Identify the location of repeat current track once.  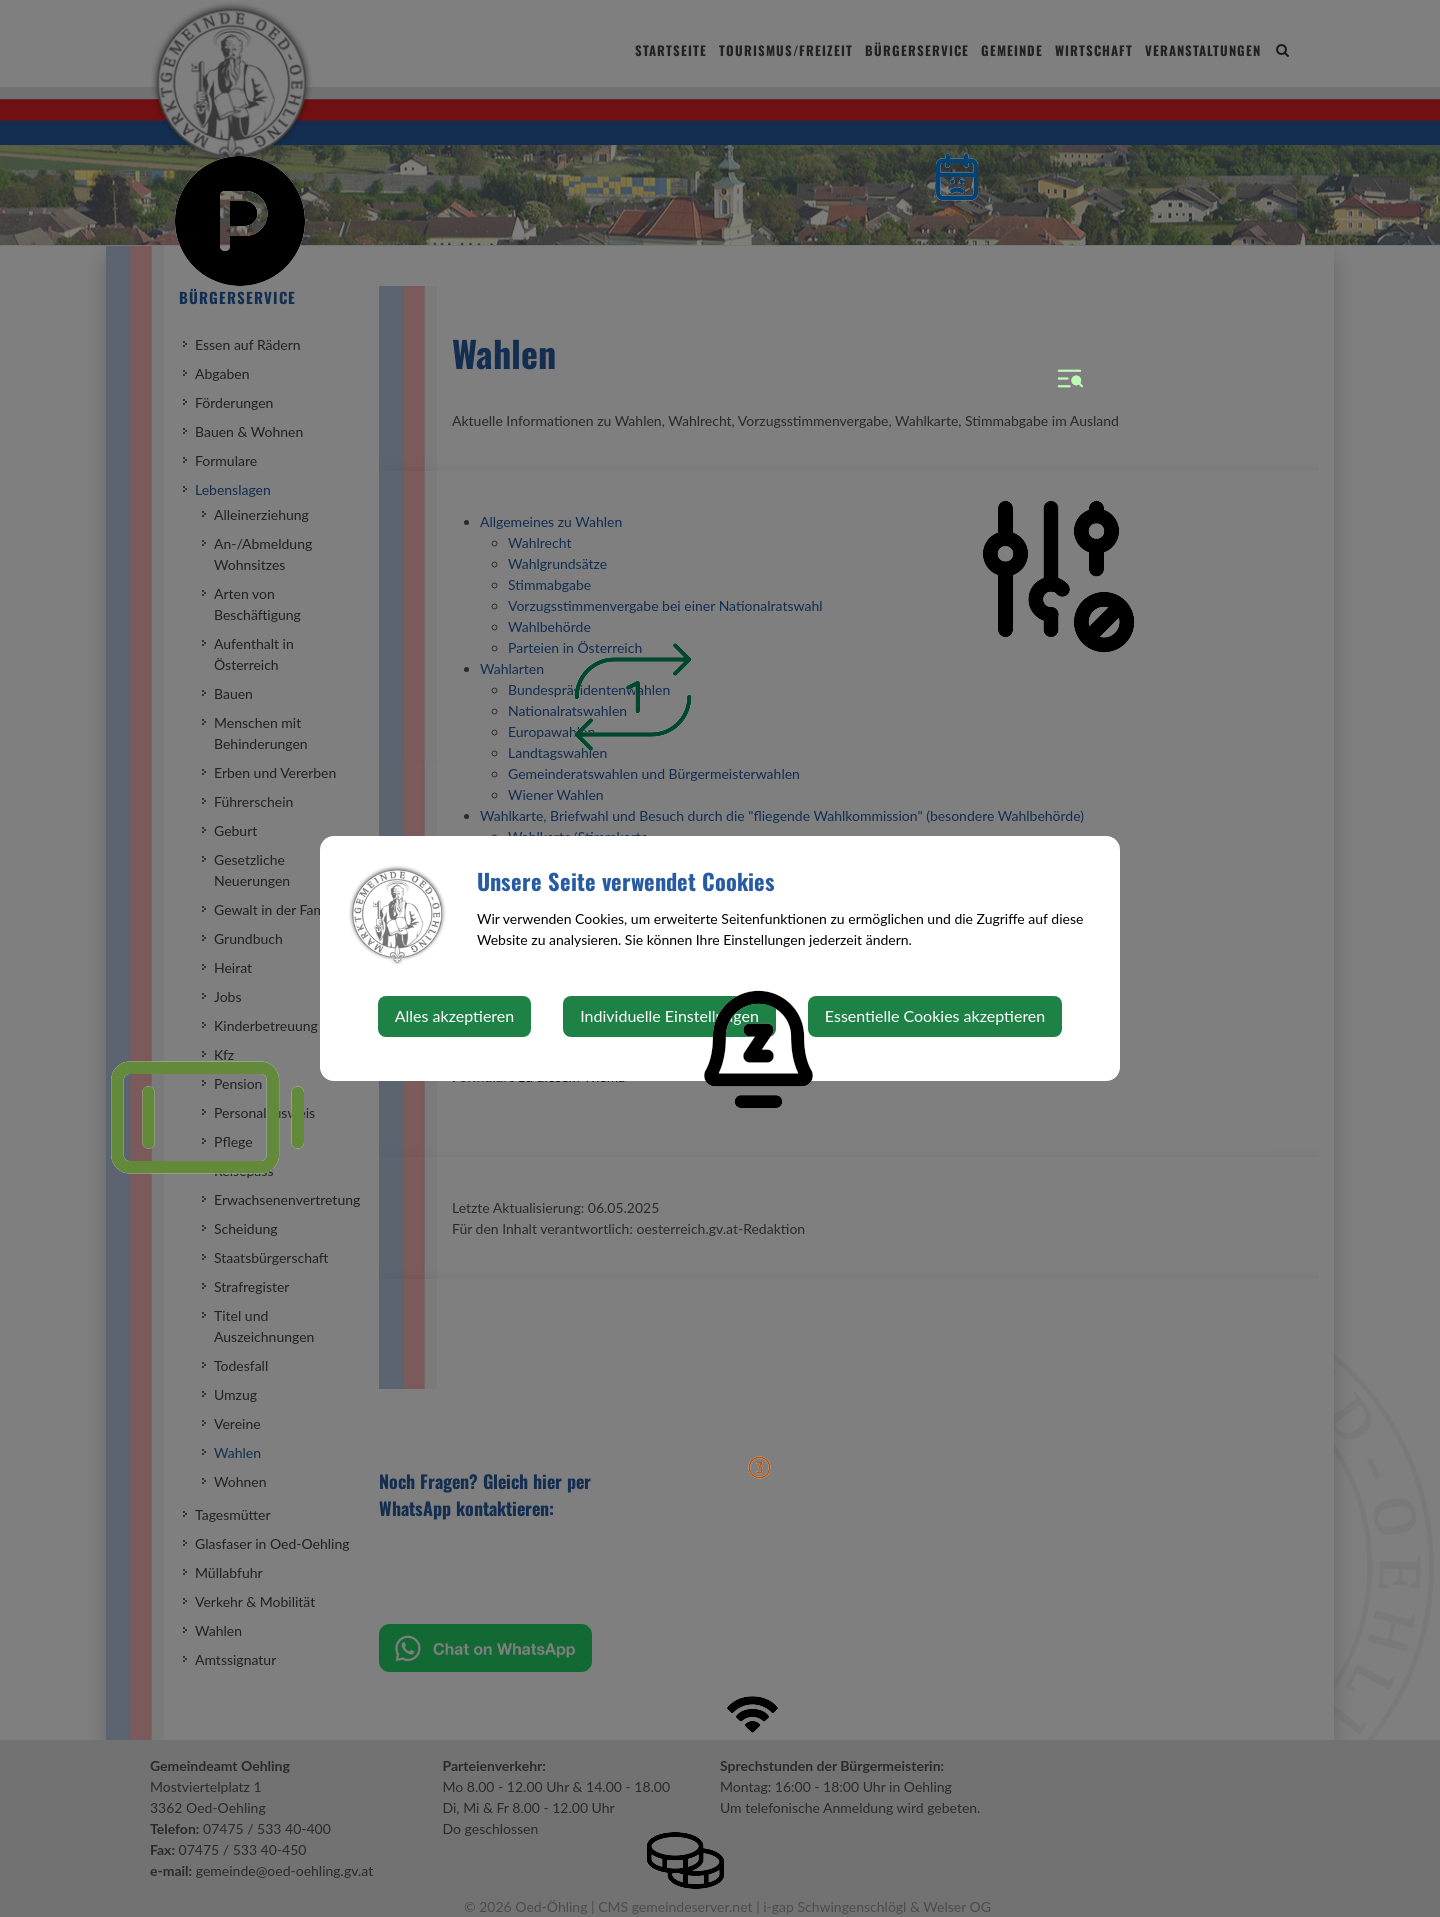
(633, 697).